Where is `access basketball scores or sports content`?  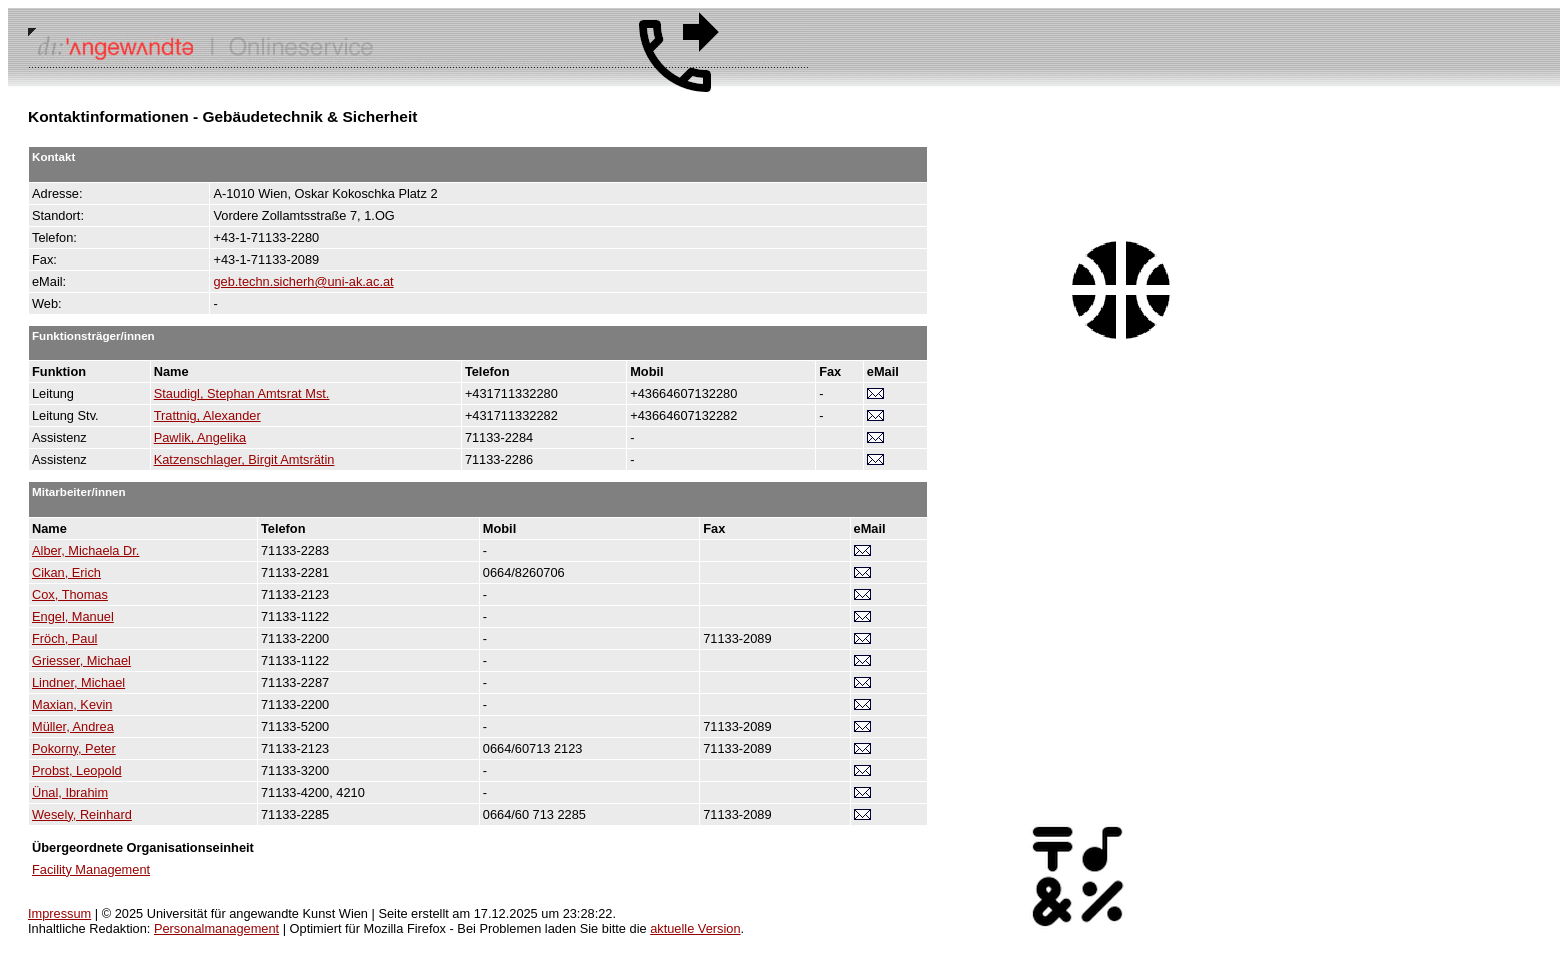 access basketball scores or sports content is located at coordinates (1121, 290).